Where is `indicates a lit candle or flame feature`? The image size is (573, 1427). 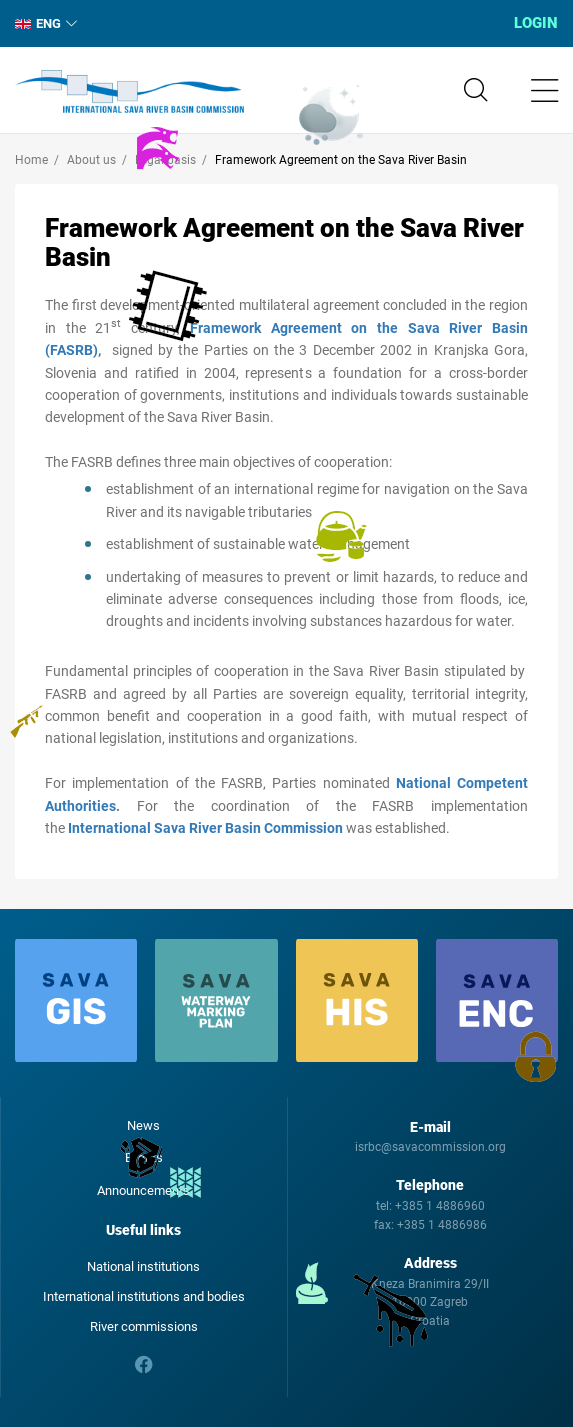 indicates a lit candle or flame feature is located at coordinates (311, 1283).